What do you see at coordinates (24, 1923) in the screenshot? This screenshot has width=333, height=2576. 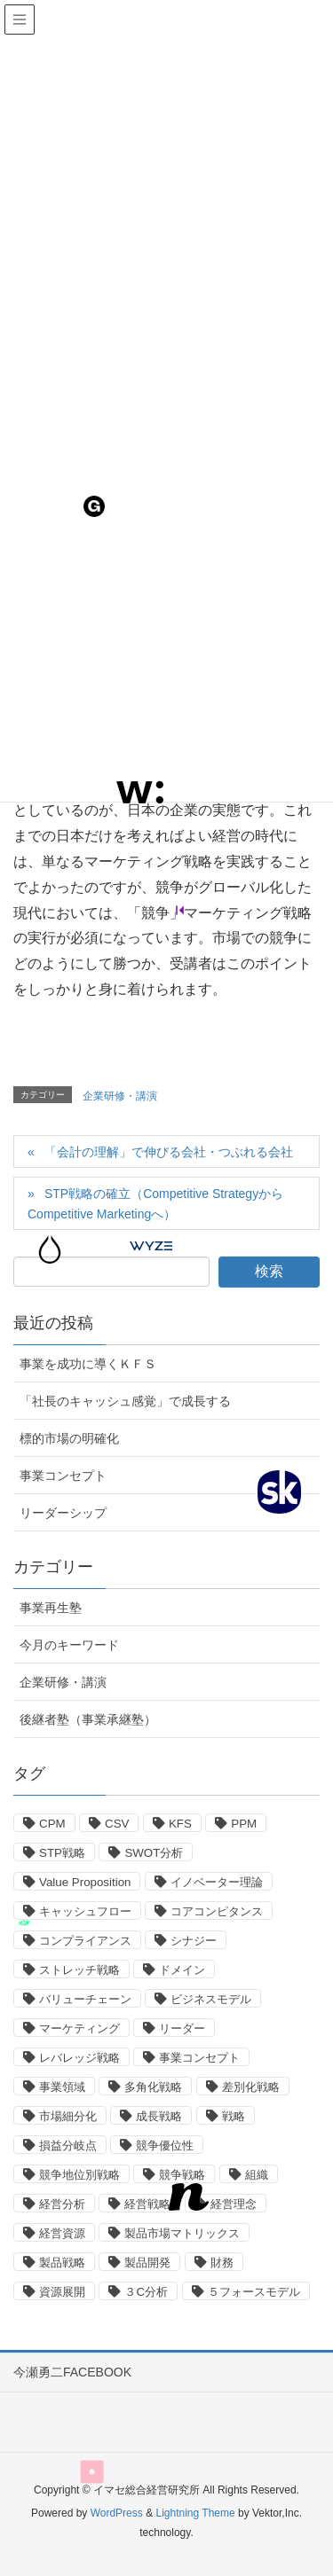 I see `apache cassandra database logo` at bounding box center [24, 1923].